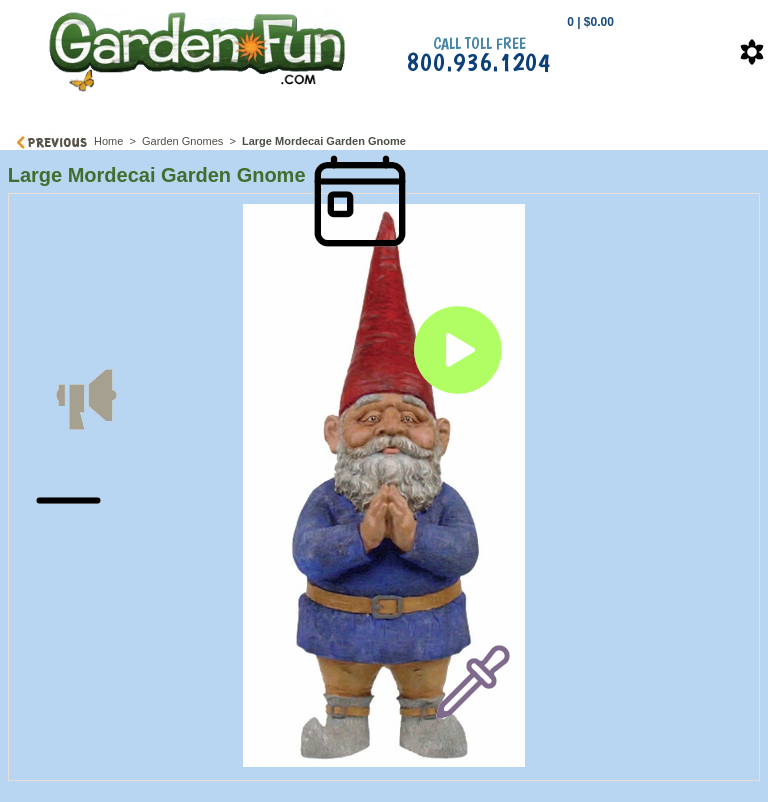  What do you see at coordinates (68, 500) in the screenshot?
I see `remove an item from a list` at bounding box center [68, 500].